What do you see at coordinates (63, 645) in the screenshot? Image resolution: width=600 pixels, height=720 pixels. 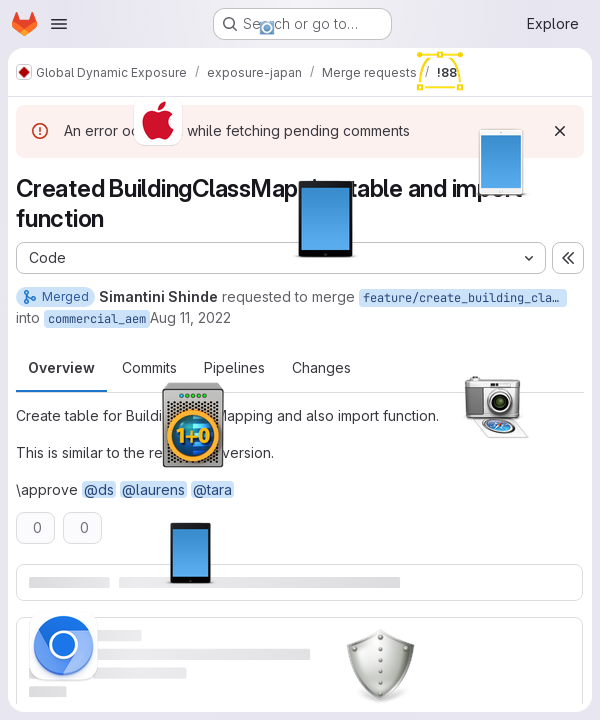 I see `open Chromium web browser` at bounding box center [63, 645].